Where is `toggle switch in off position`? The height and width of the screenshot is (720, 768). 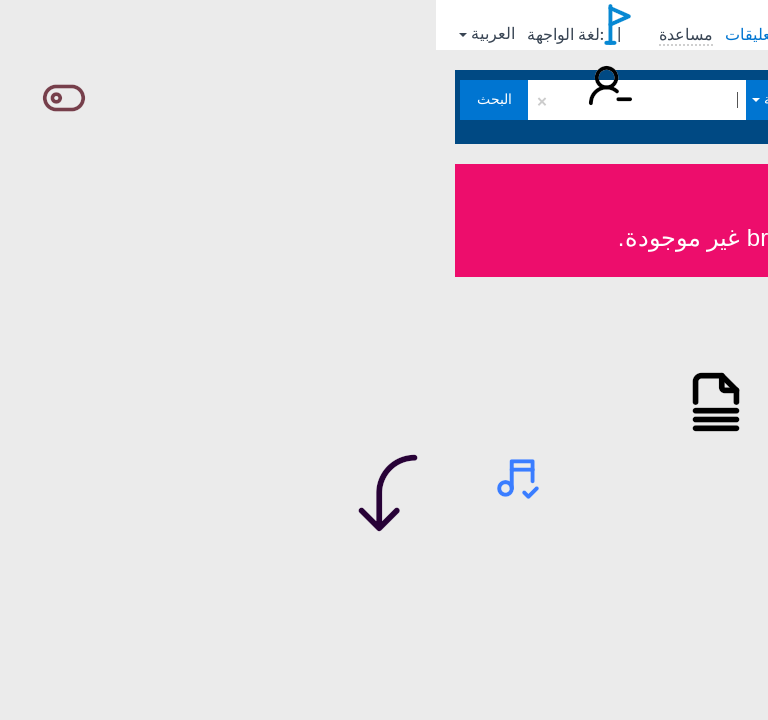 toggle switch in off position is located at coordinates (64, 98).